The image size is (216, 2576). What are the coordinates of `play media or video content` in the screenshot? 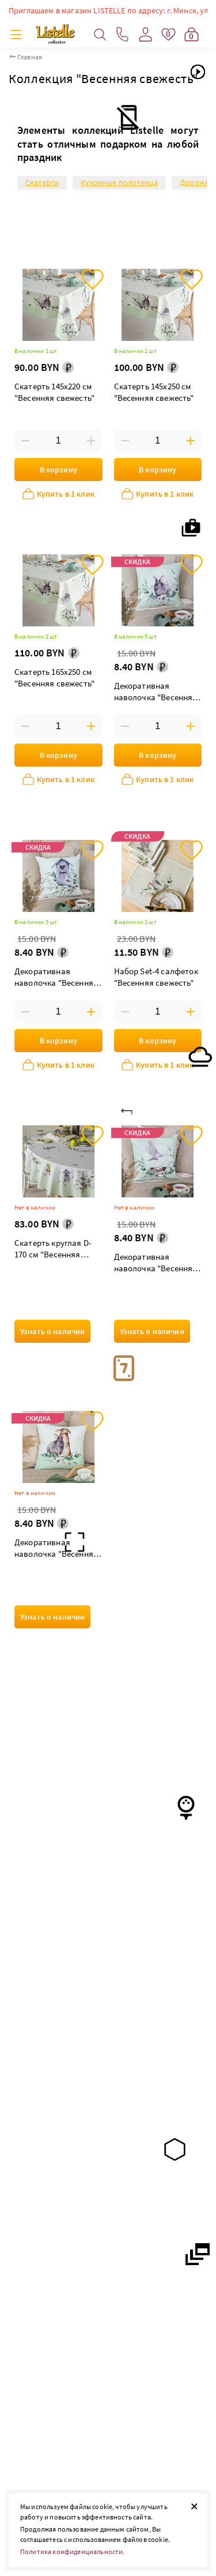 It's located at (198, 72).